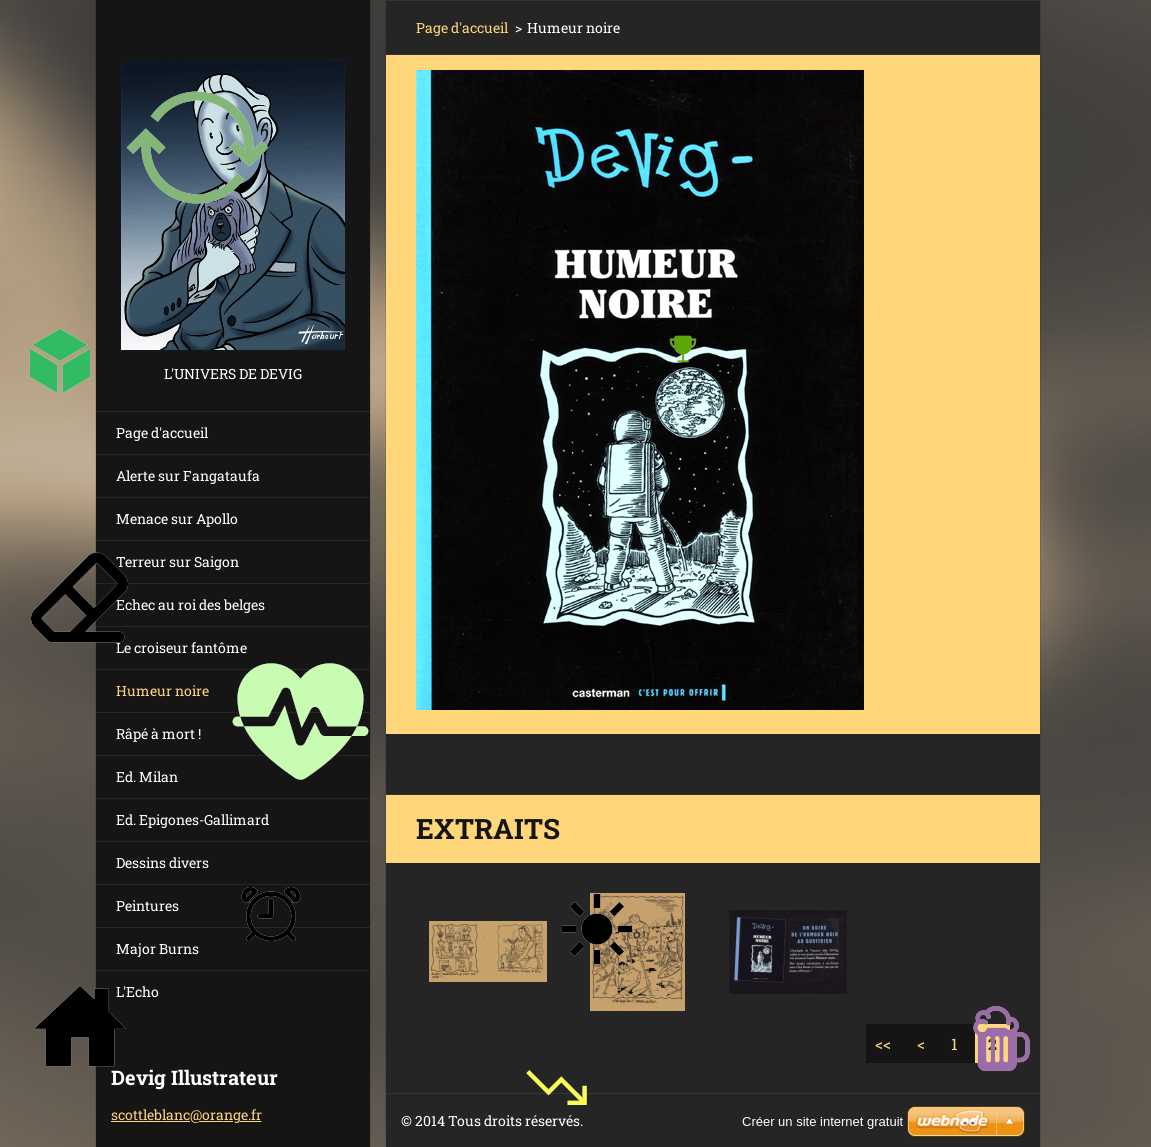  I want to click on view fitness or health tracking data, so click(300, 721).